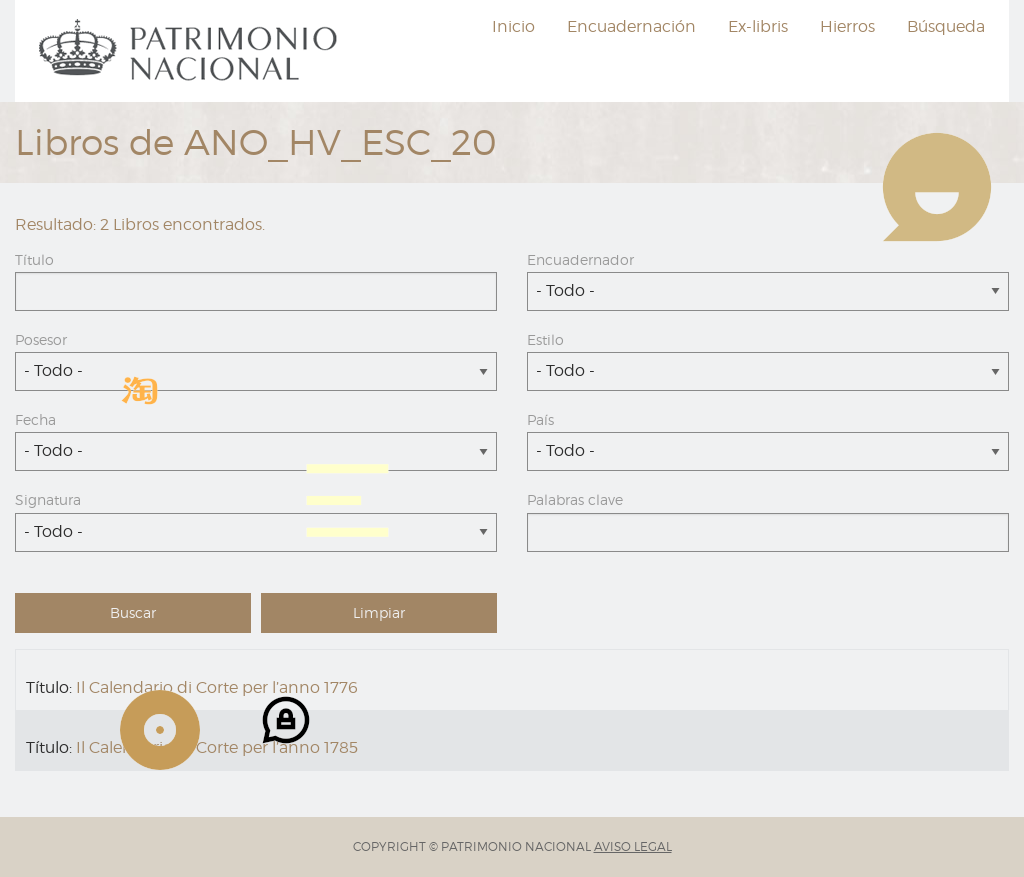  Describe the element at coordinates (160, 730) in the screenshot. I see `view music album collection` at that location.